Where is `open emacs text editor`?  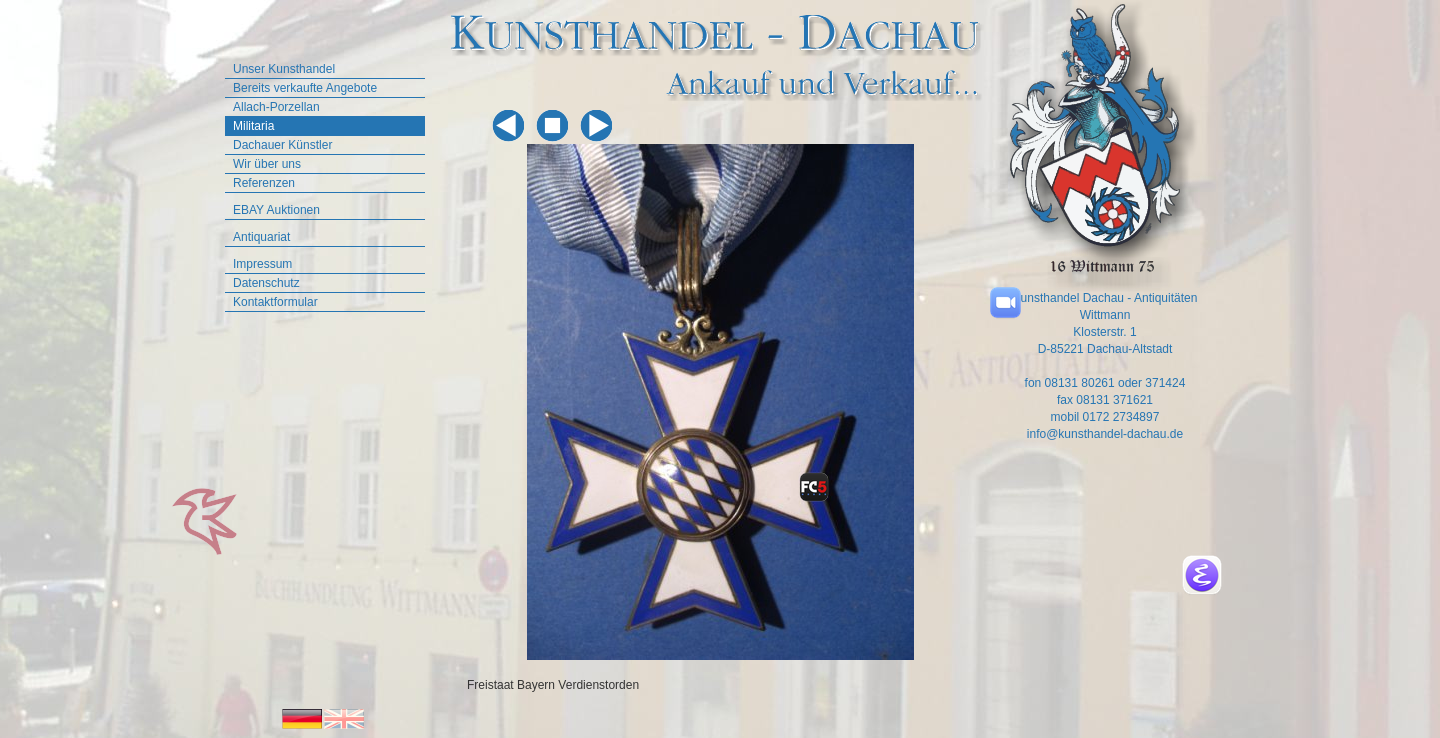
open emacs text editor is located at coordinates (1202, 575).